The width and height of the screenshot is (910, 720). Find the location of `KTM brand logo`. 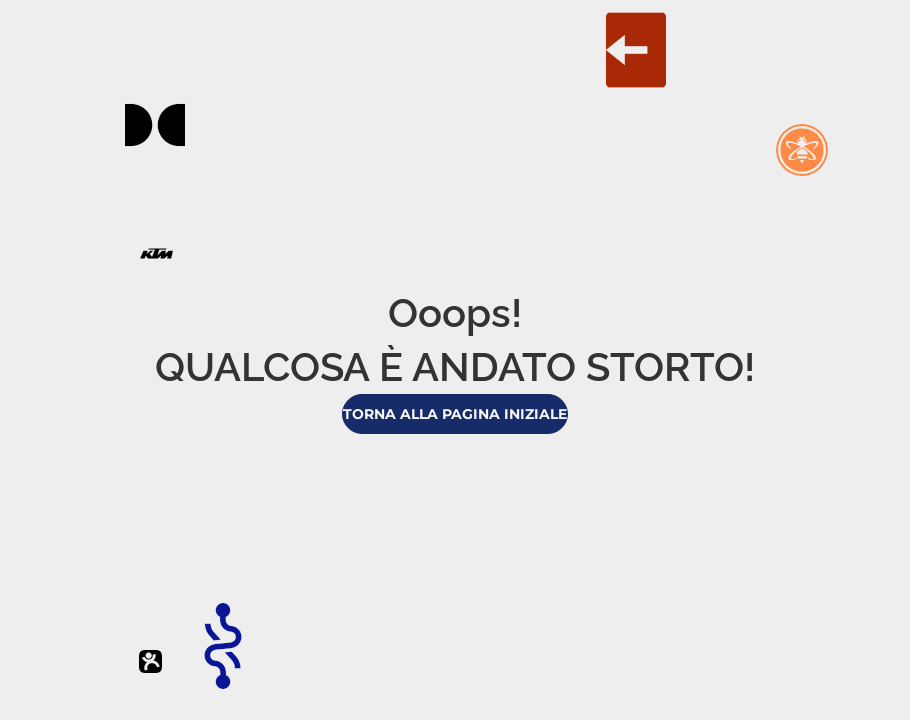

KTM brand logo is located at coordinates (156, 253).